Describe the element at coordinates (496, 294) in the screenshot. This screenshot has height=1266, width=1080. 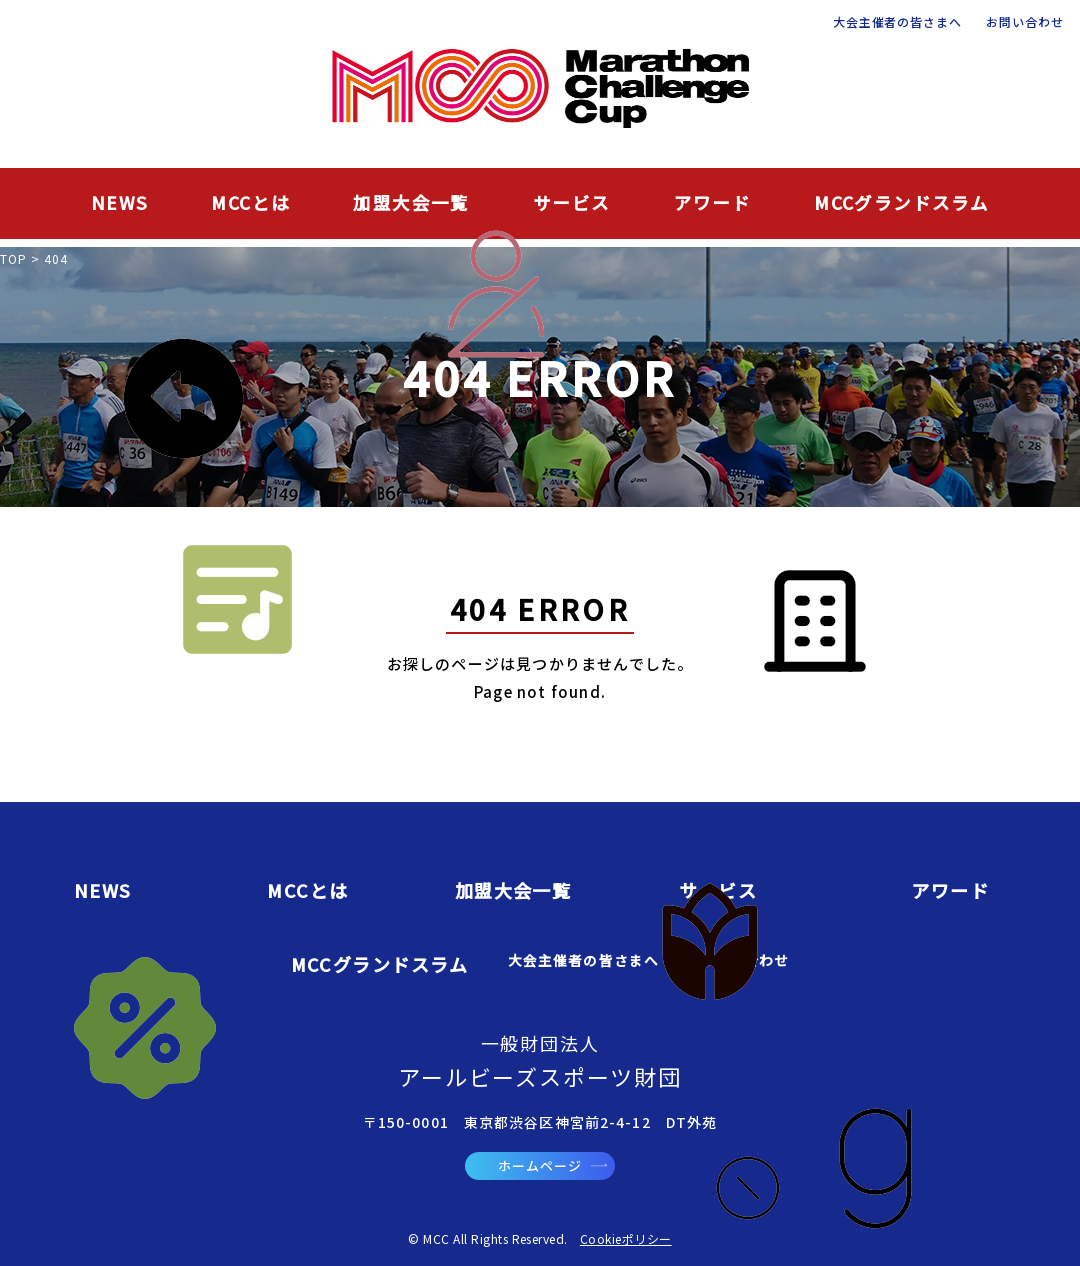
I see `fasten seatbelt reminder` at that location.